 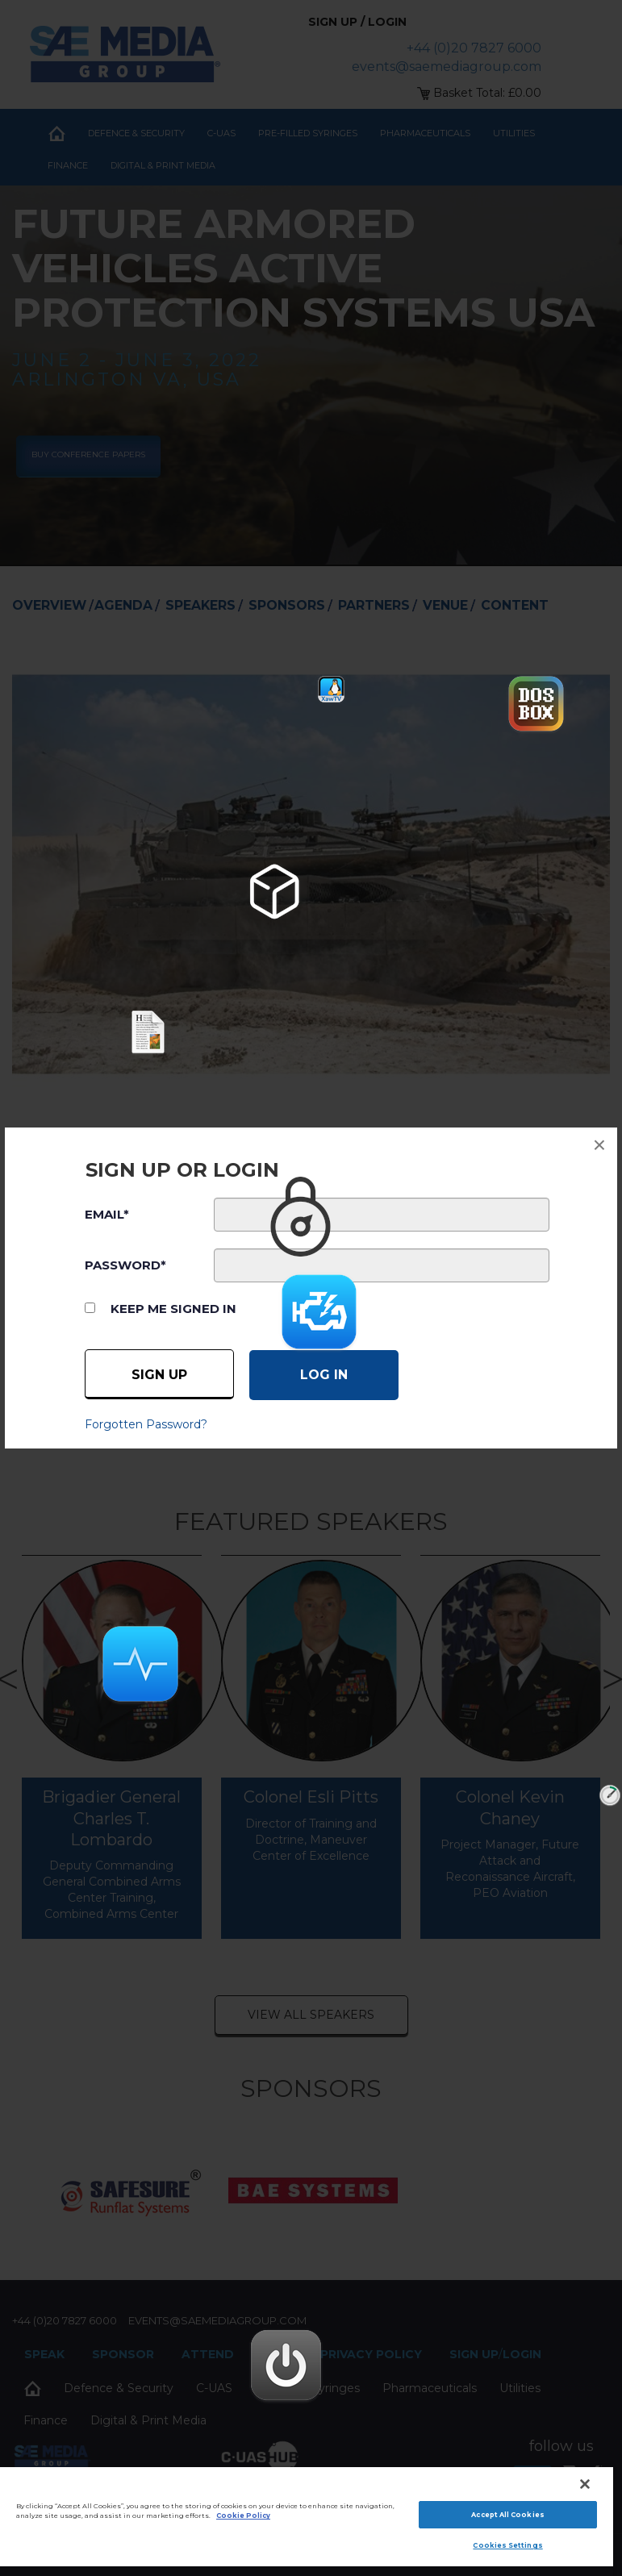 What do you see at coordinates (300, 1216) in the screenshot?
I see `open two-factor authentication app` at bounding box center [300, 1216].